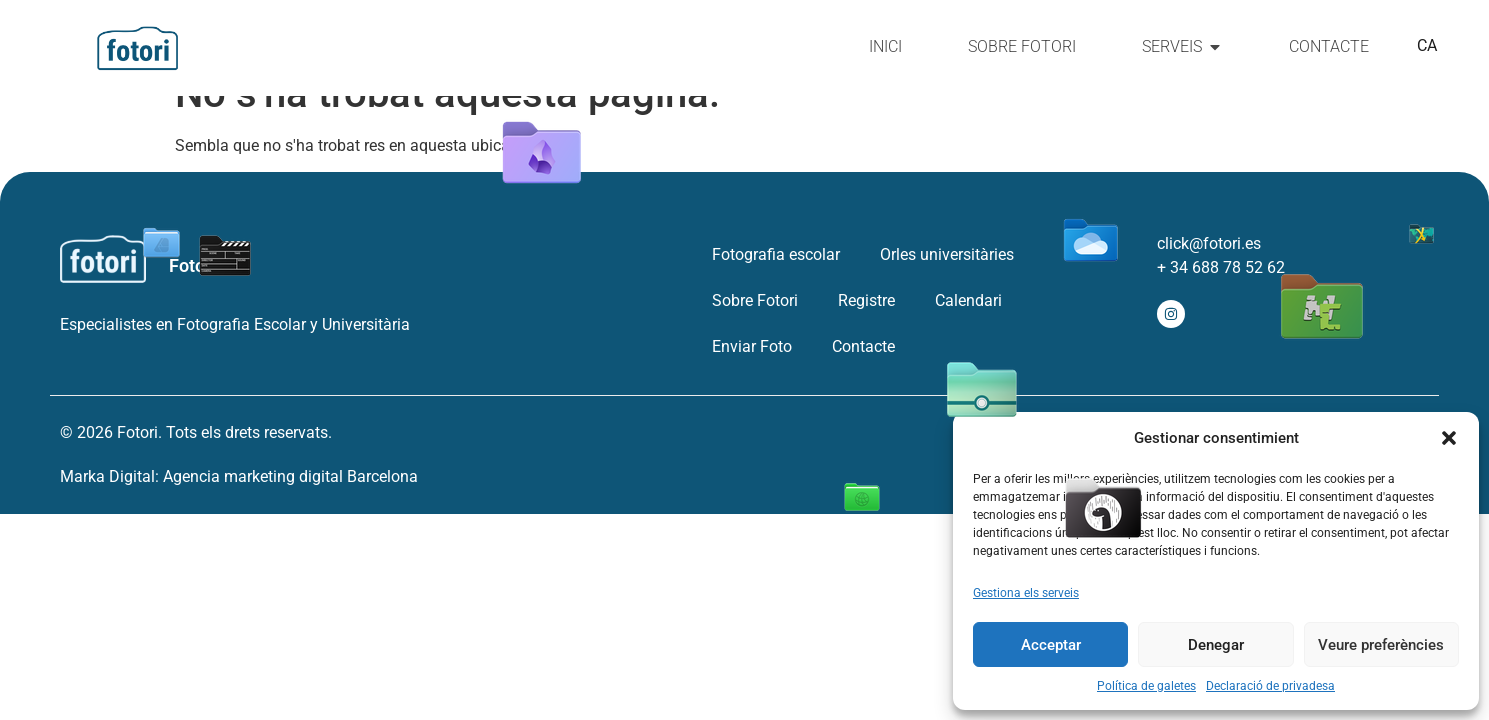  What do you see at coordinates (161, 242) in the screenshot?
I see `open Affinity Designer project files folder` at bounding box center [161, 242].